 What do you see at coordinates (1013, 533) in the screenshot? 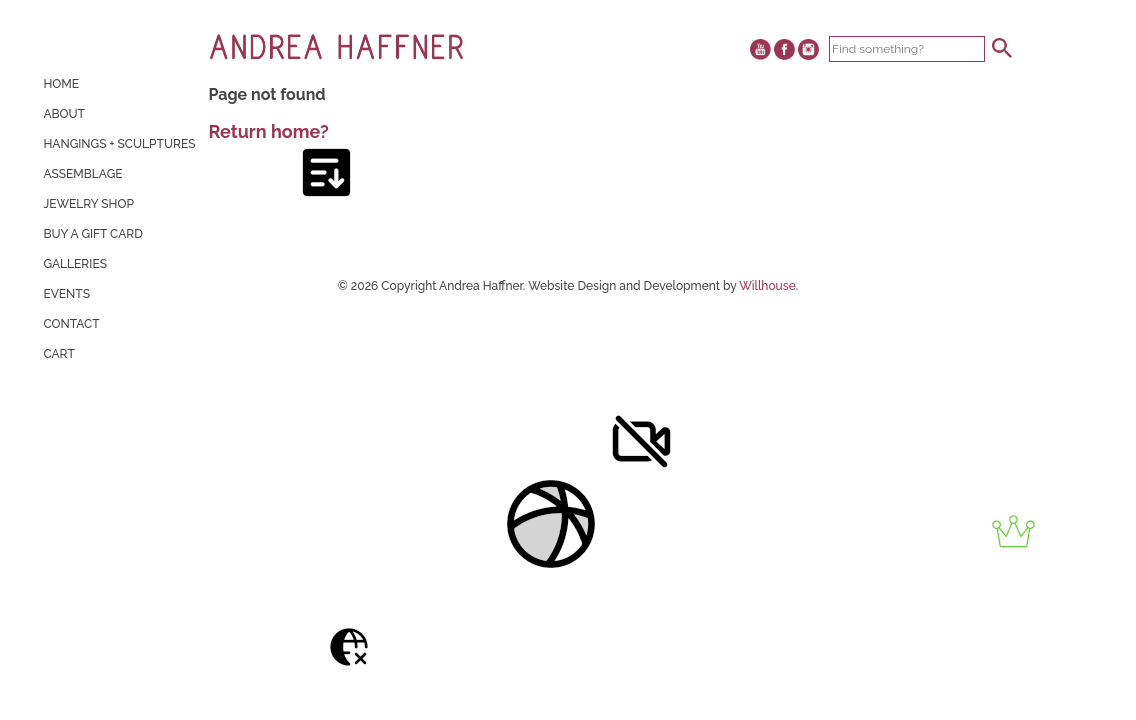
I see `indicates premium or VIP membership status` at bounding box center [1013, 533].